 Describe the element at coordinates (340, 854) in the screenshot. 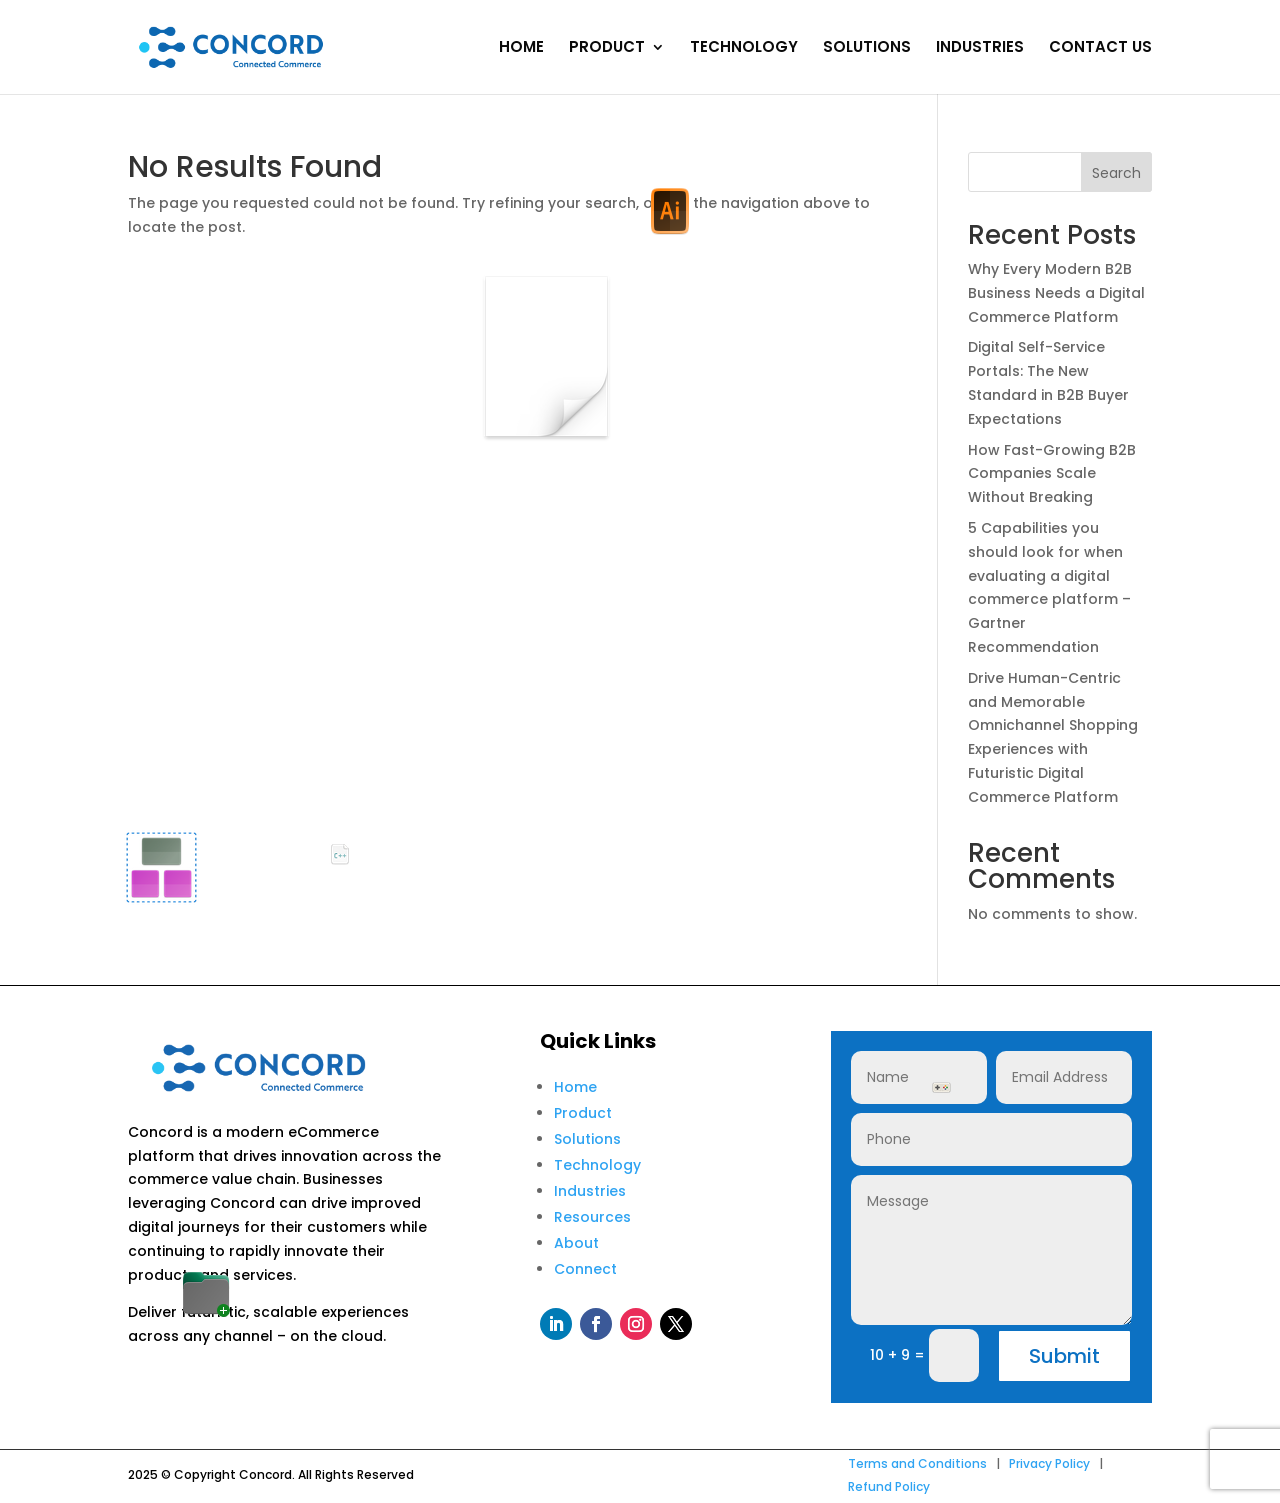

I see `a C++ source code file` at that location.